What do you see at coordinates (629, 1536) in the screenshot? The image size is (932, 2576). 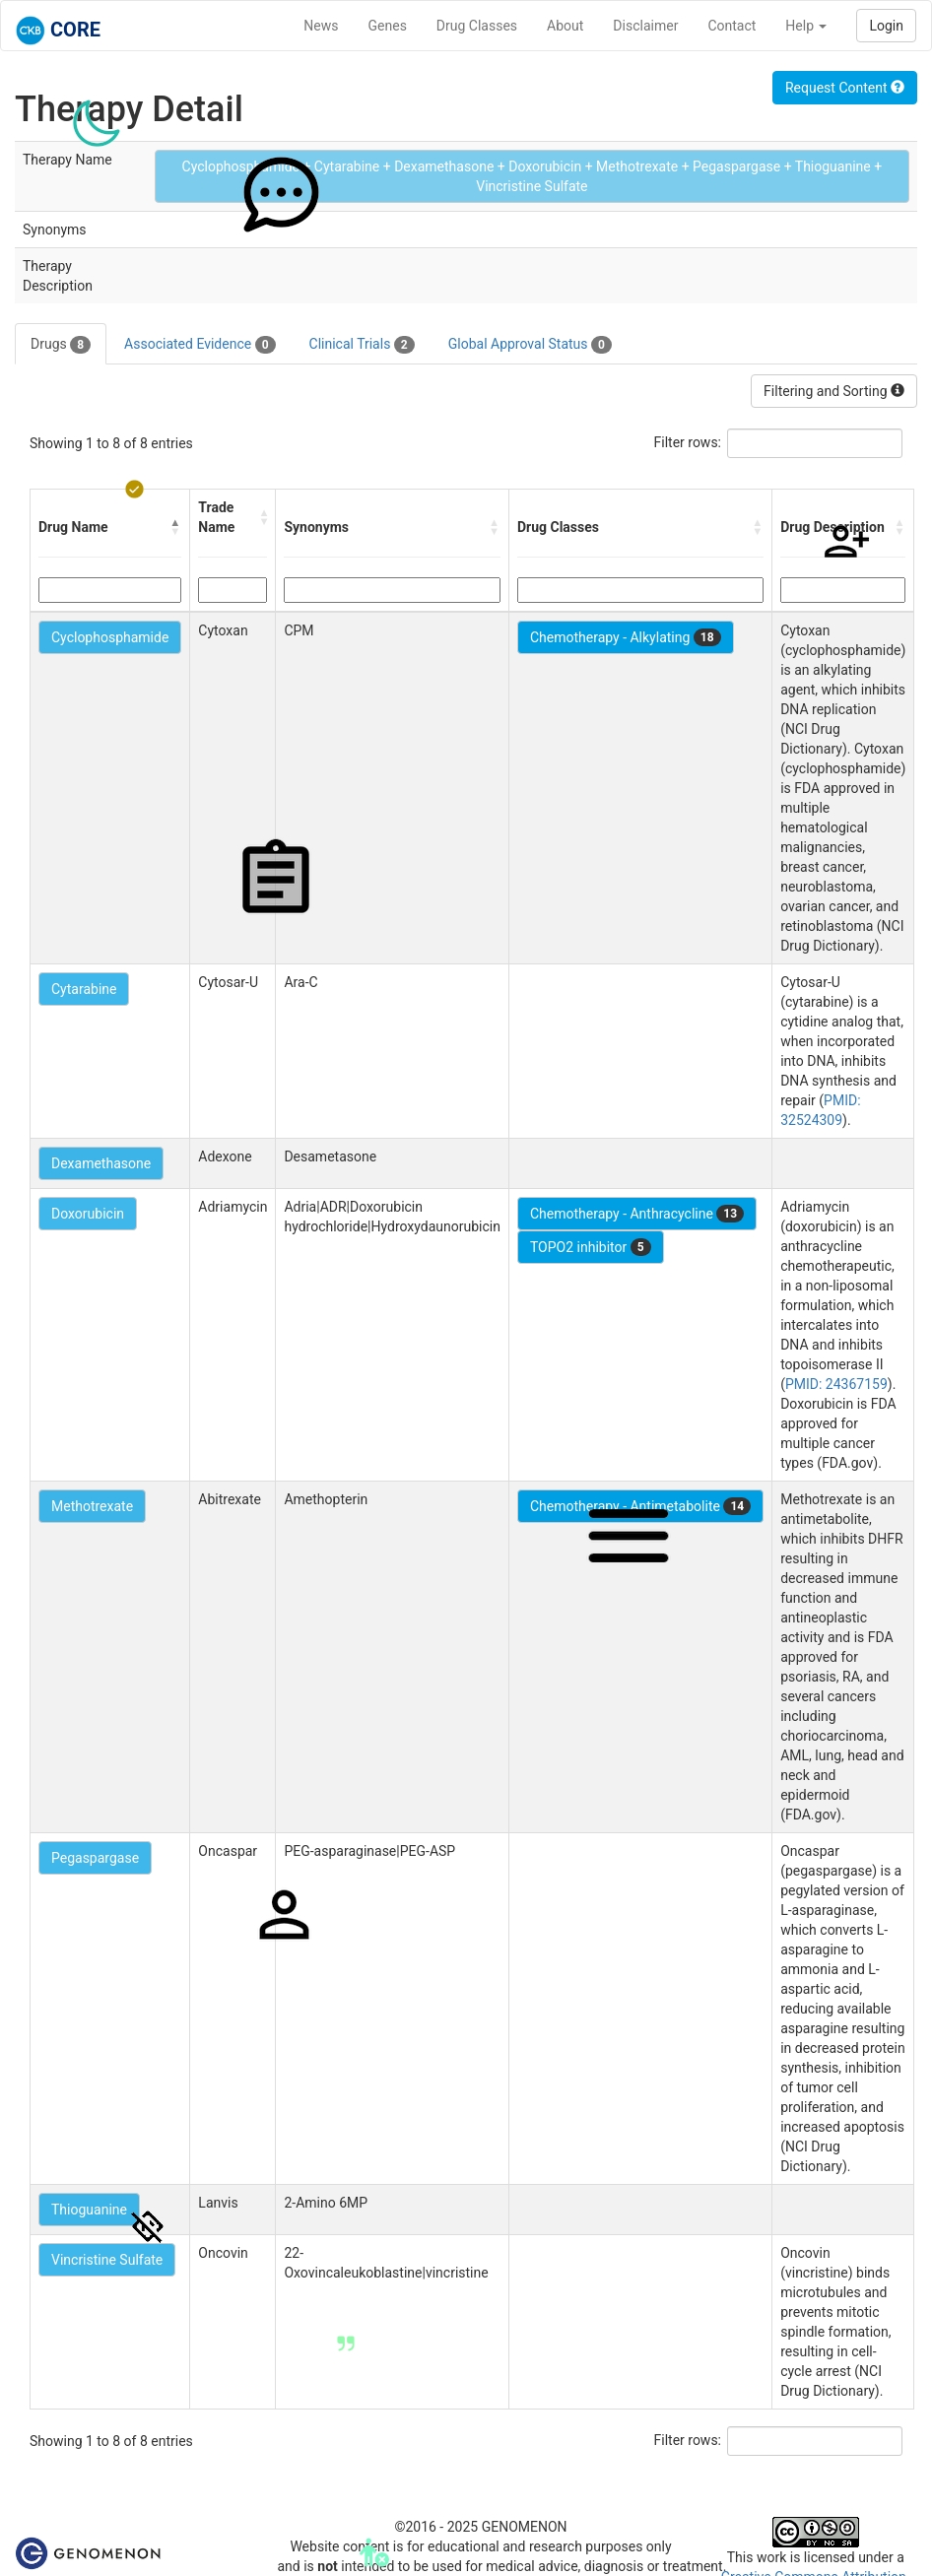 I see `open navigation menu` at bounding box center [629, 1536].